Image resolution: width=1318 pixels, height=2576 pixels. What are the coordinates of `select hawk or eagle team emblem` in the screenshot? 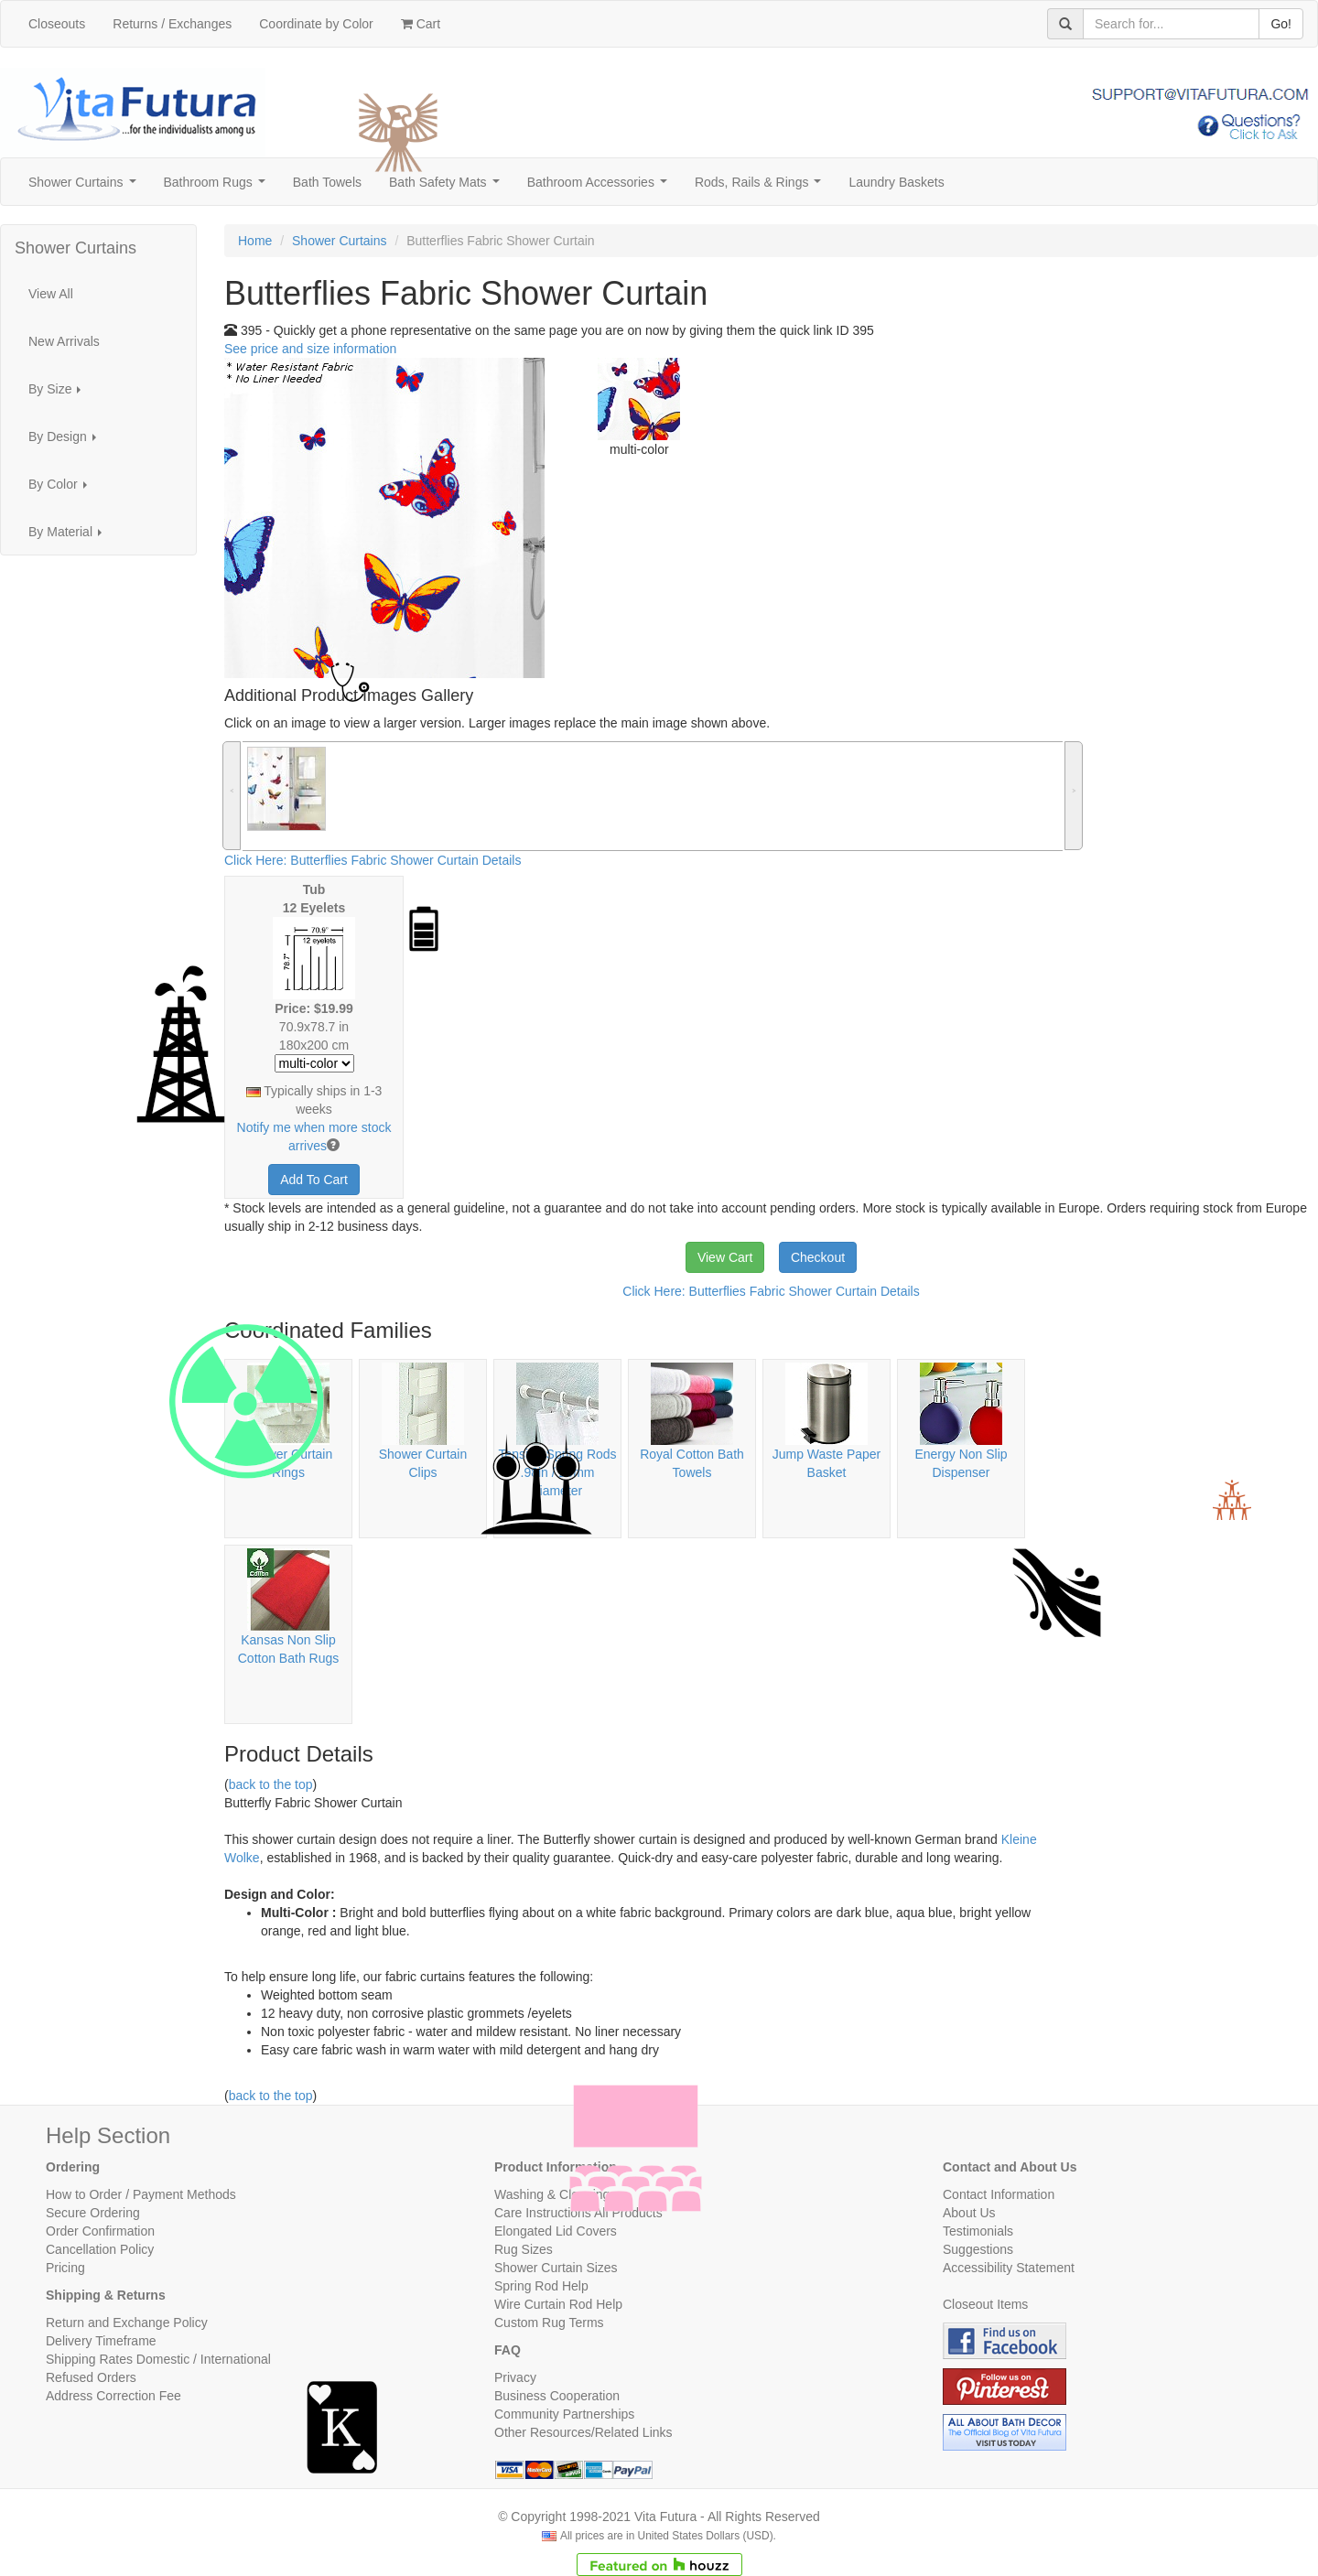 It's located at (398, 133).